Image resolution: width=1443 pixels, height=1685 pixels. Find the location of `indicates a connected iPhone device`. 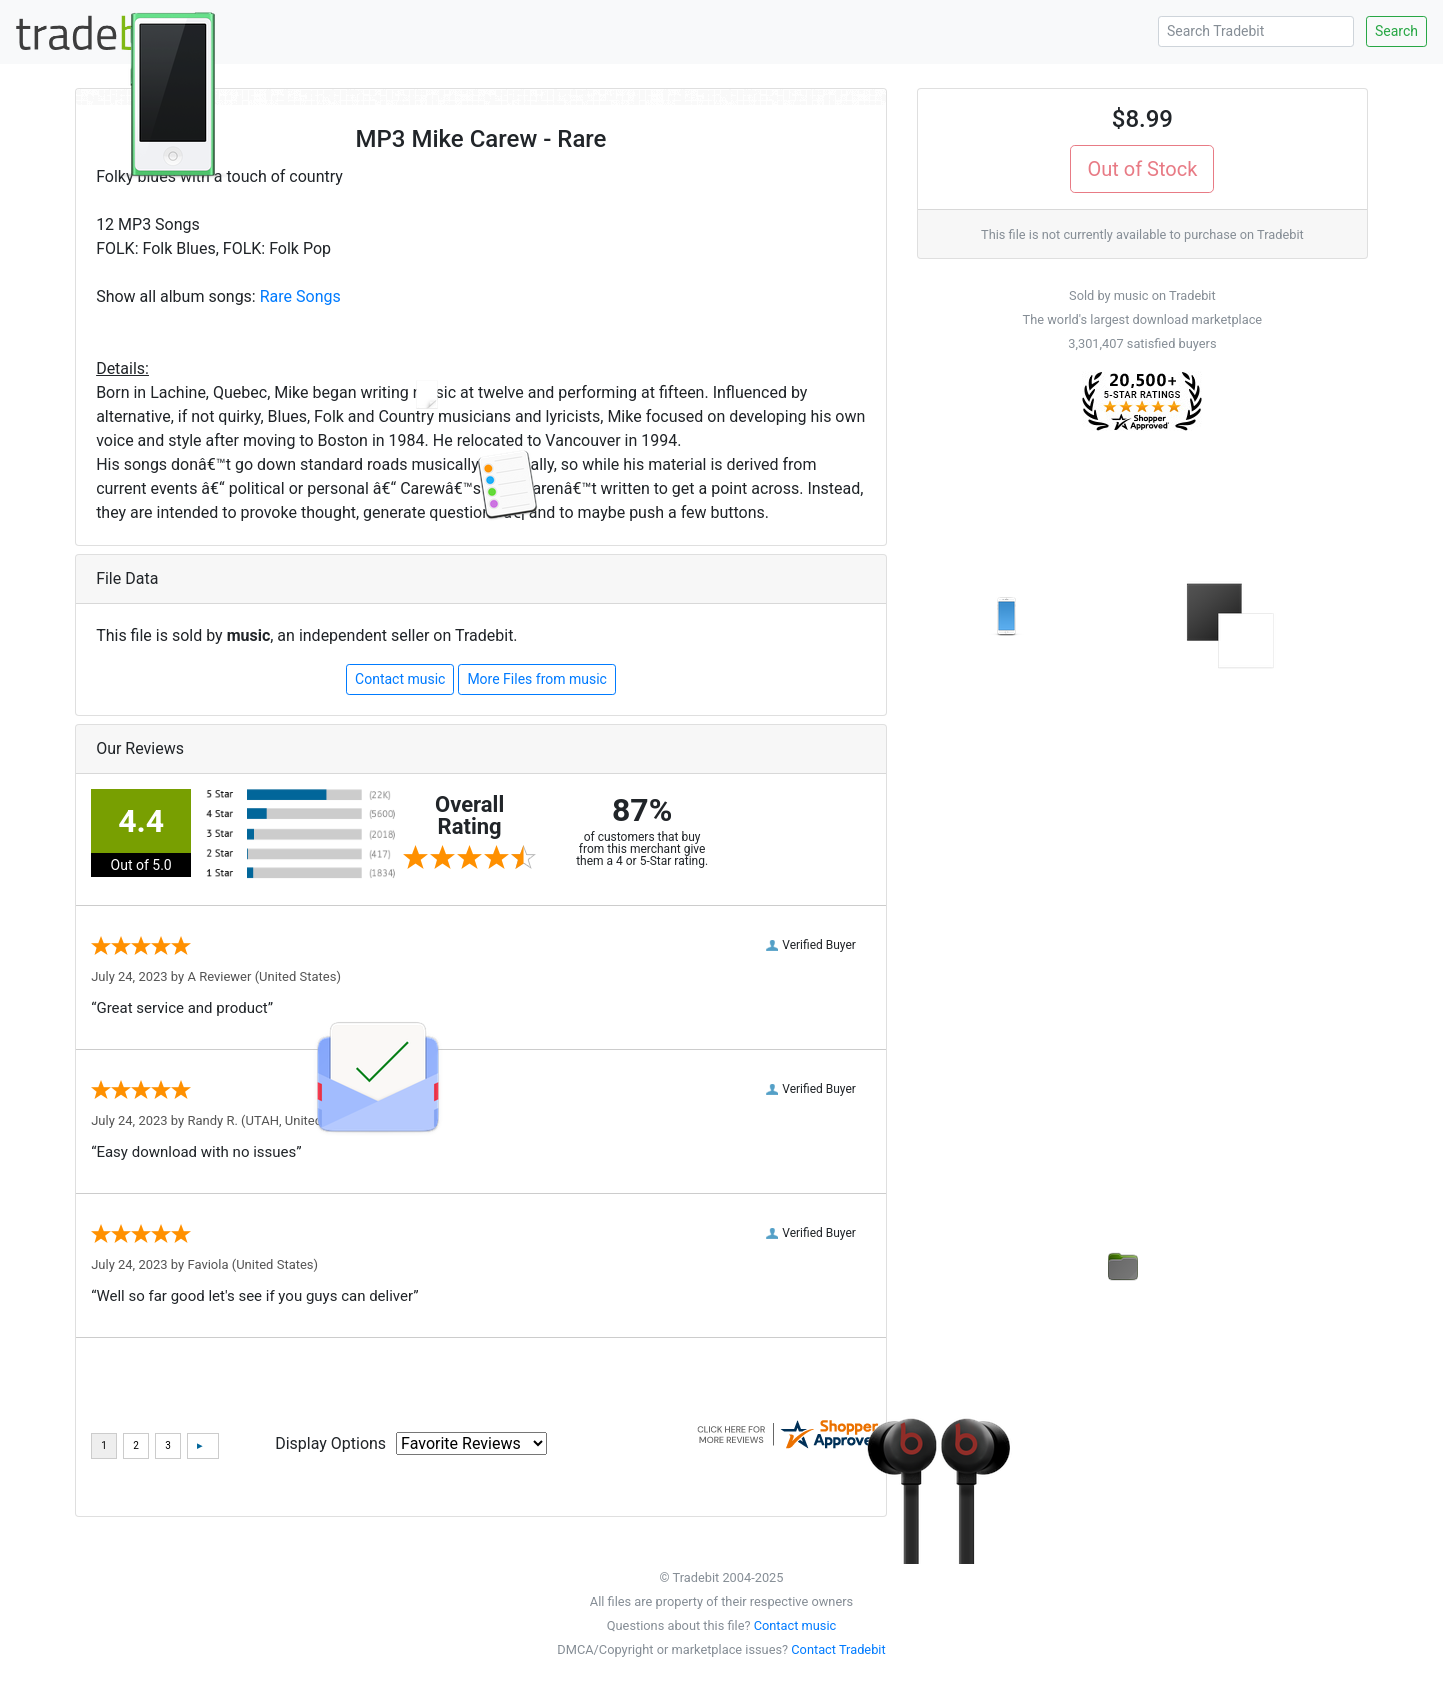

indicates a connected iPhone device is located at coordinates (1006, 616).